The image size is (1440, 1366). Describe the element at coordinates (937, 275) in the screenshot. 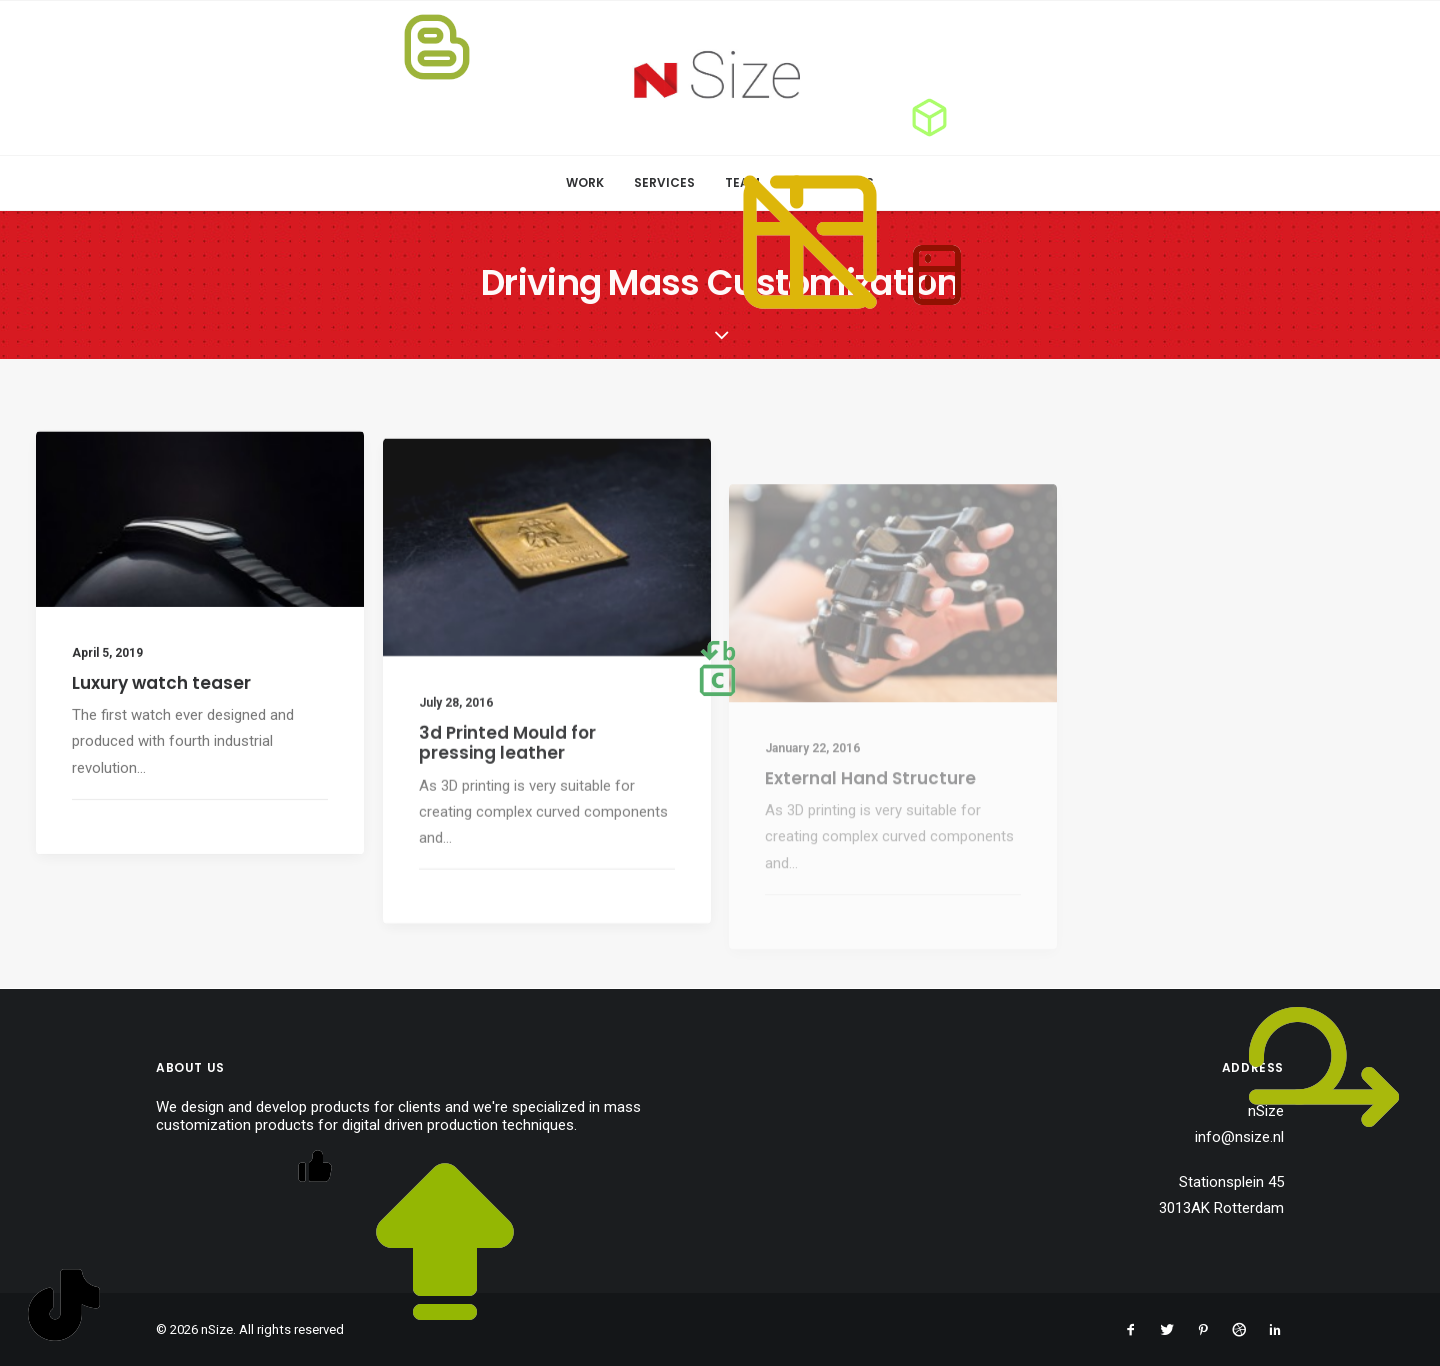

I see `access kitchen appliance controls` at that location.